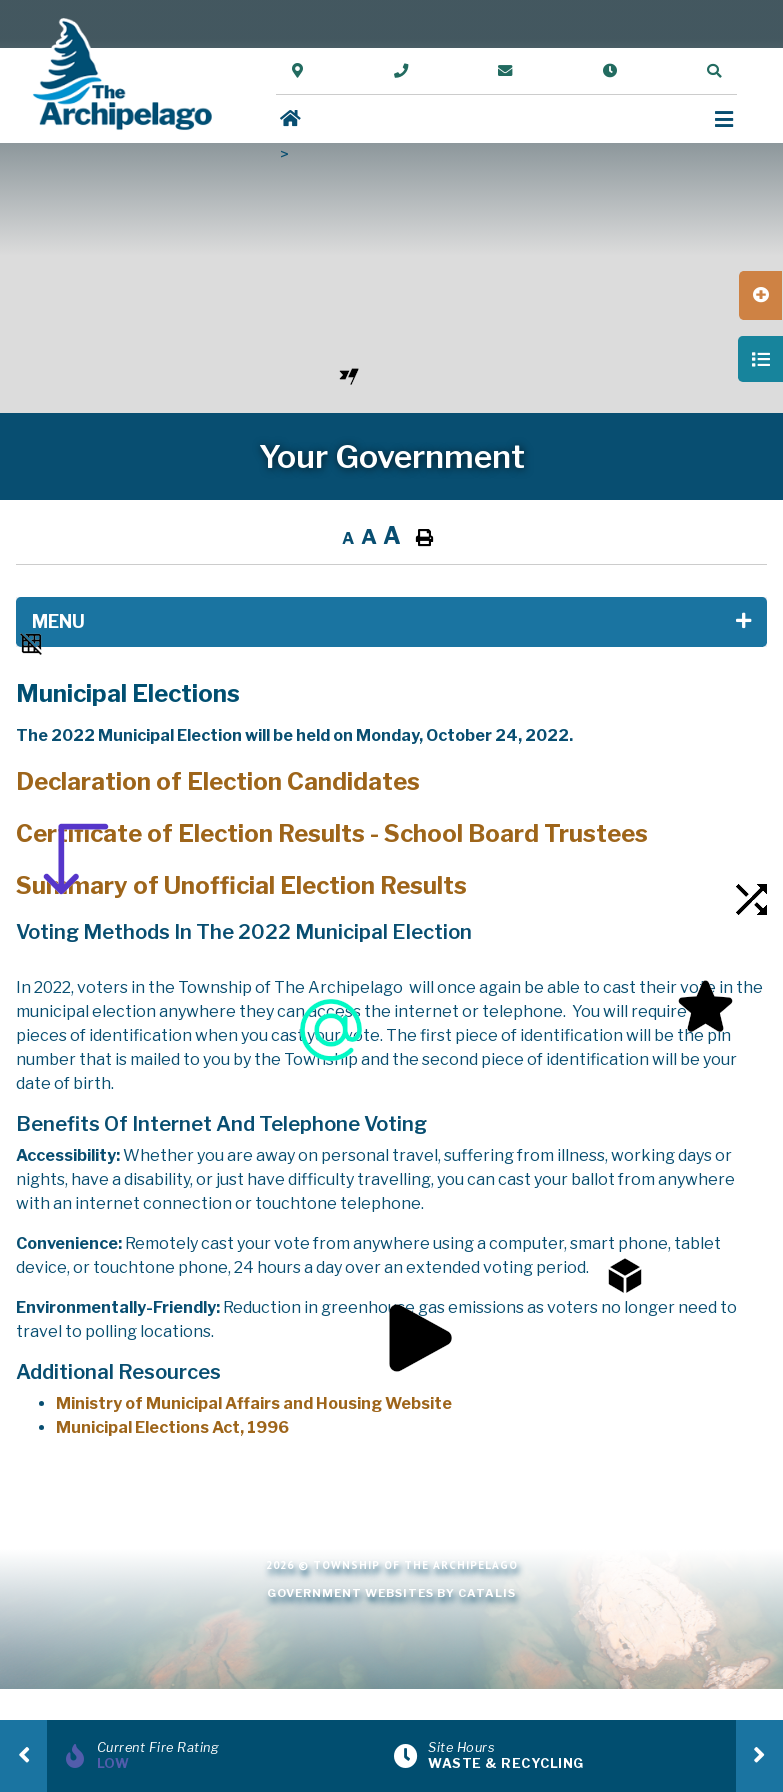 The width and height of the screenshot is (783, 1792). I want to click on play media or video content, so click(420, 1338).